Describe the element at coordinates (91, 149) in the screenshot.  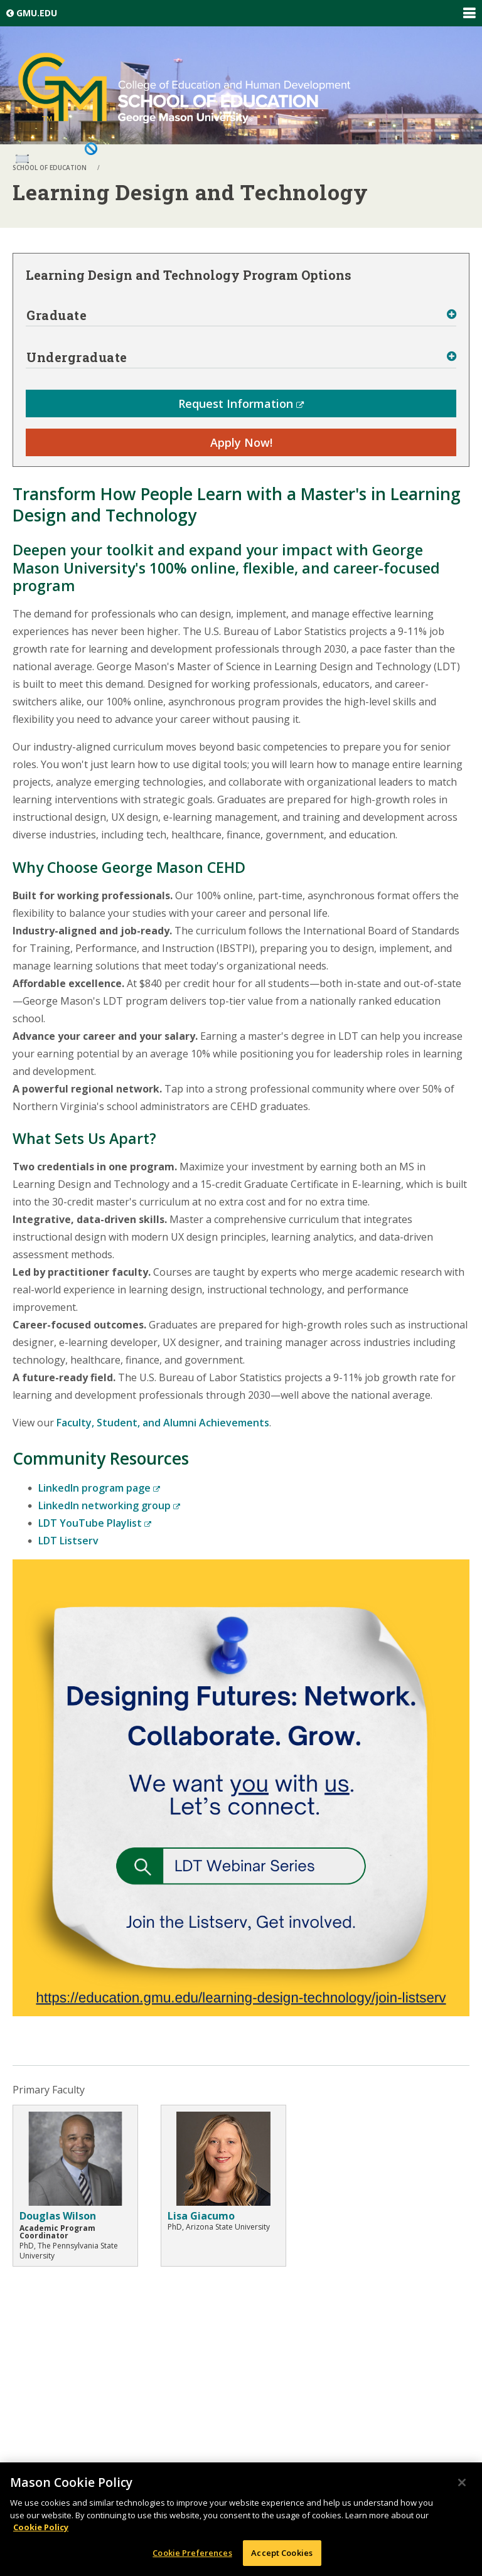
I see `indicates access denied or permission blocked` at that location.